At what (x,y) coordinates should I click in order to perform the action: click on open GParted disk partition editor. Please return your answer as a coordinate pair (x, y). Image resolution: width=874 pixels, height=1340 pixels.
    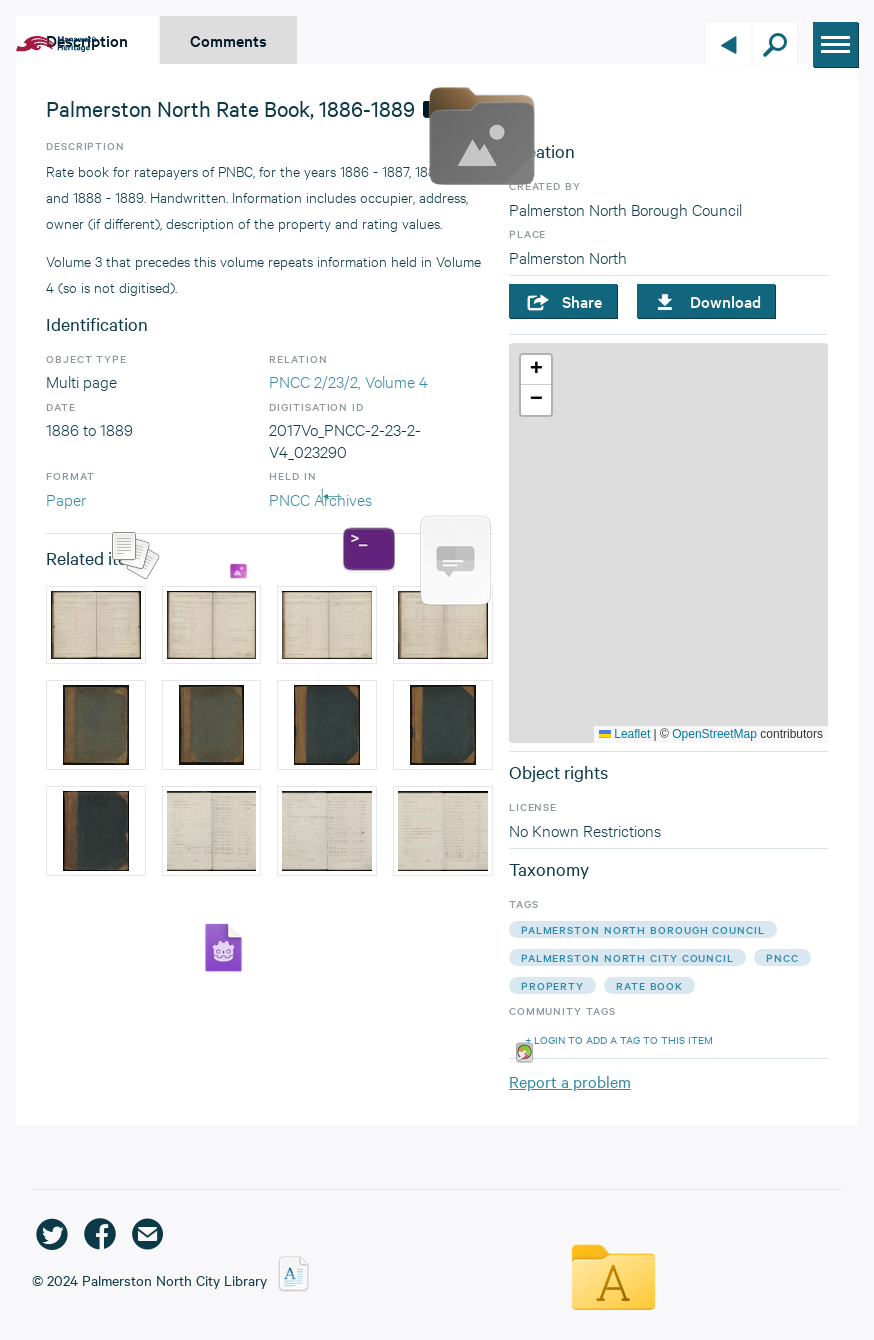
    Looking at the image, I should click on (524, 1052).